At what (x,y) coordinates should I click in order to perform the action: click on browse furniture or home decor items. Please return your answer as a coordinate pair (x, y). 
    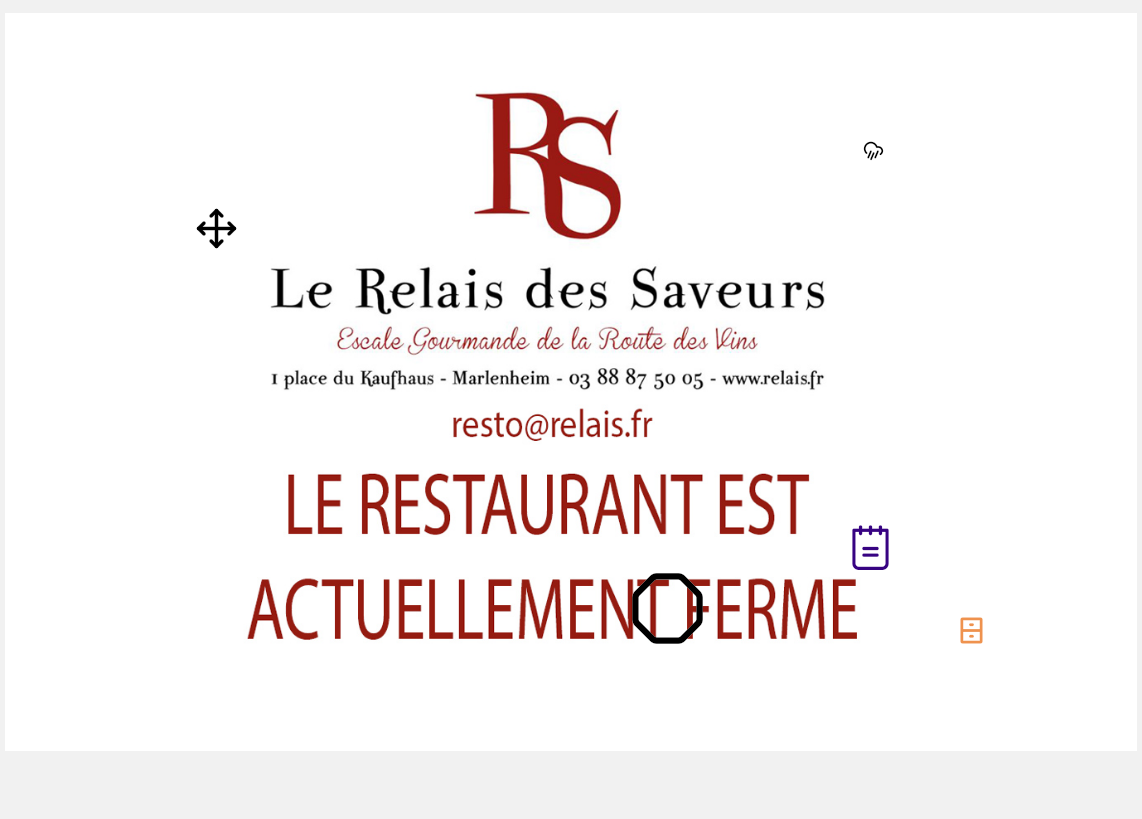
    Looking at the image, I should click on (971, 630).